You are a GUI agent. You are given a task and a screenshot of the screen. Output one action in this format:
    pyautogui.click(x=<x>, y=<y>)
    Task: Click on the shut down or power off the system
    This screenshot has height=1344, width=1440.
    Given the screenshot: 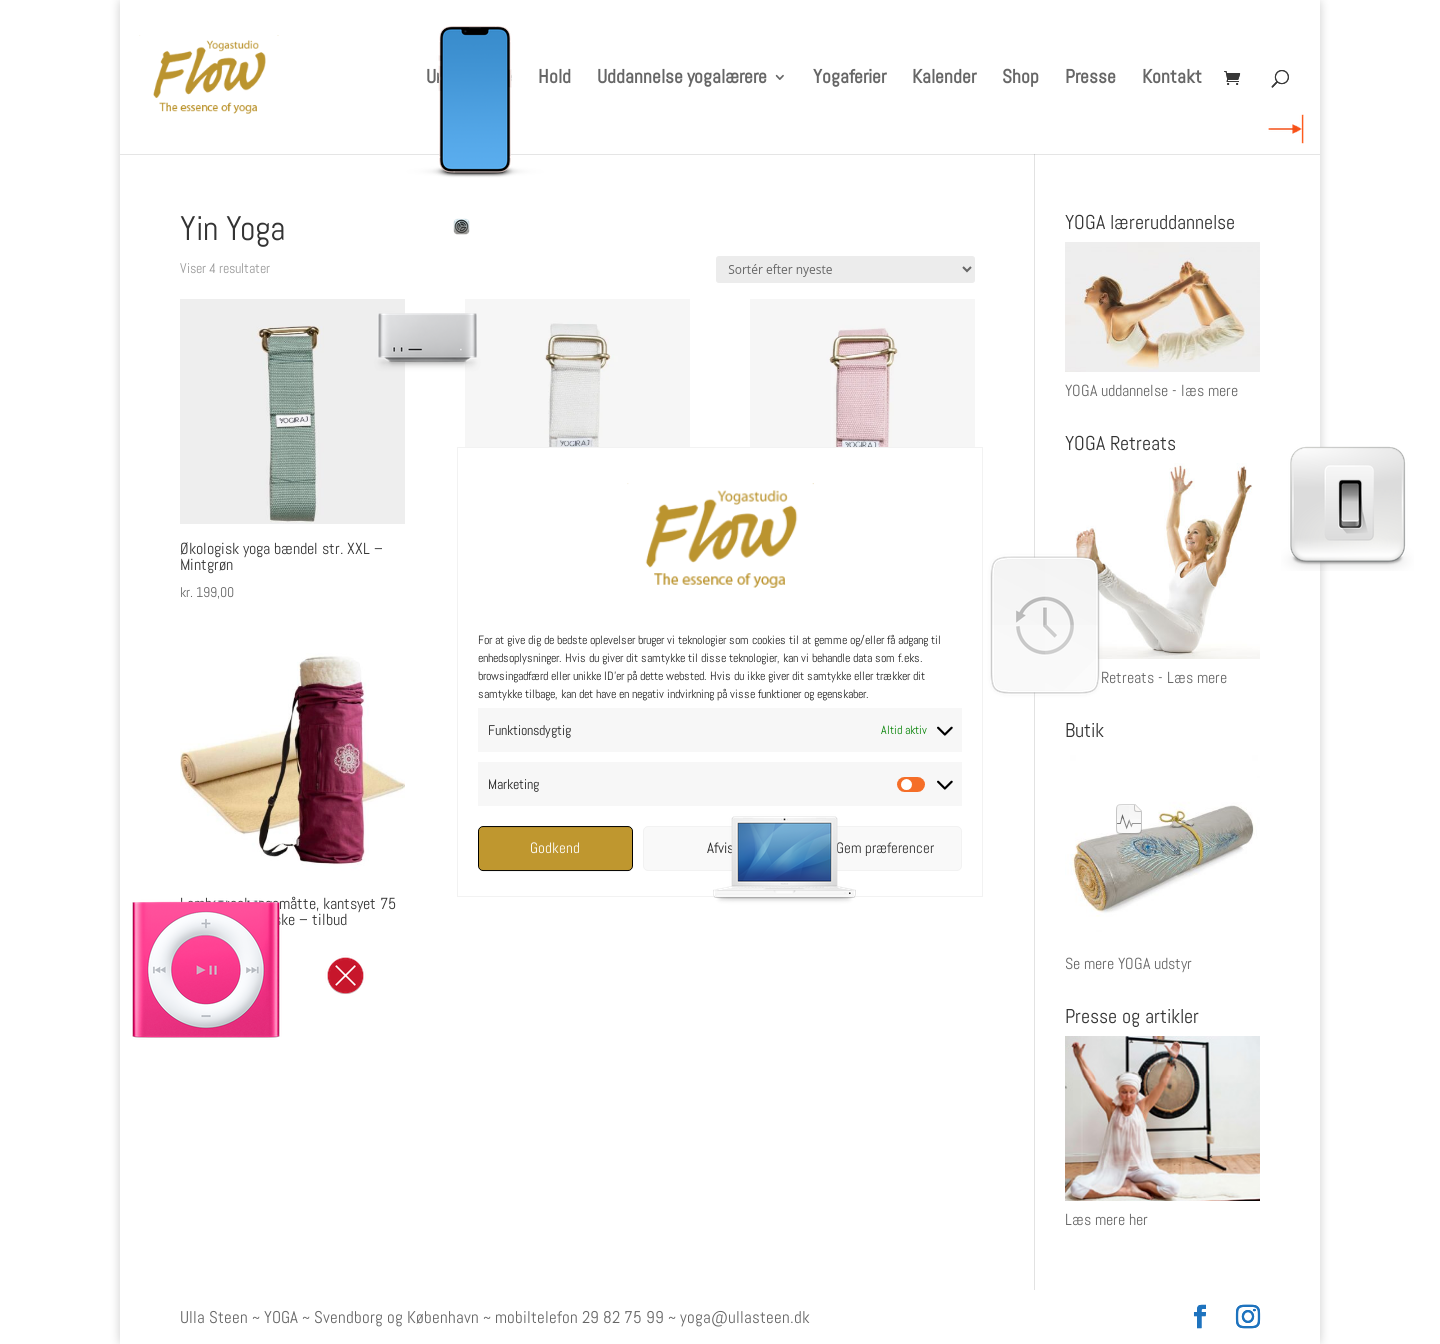 What is the action you would take?
    pyautogui.click(x=1347, y=504)
    